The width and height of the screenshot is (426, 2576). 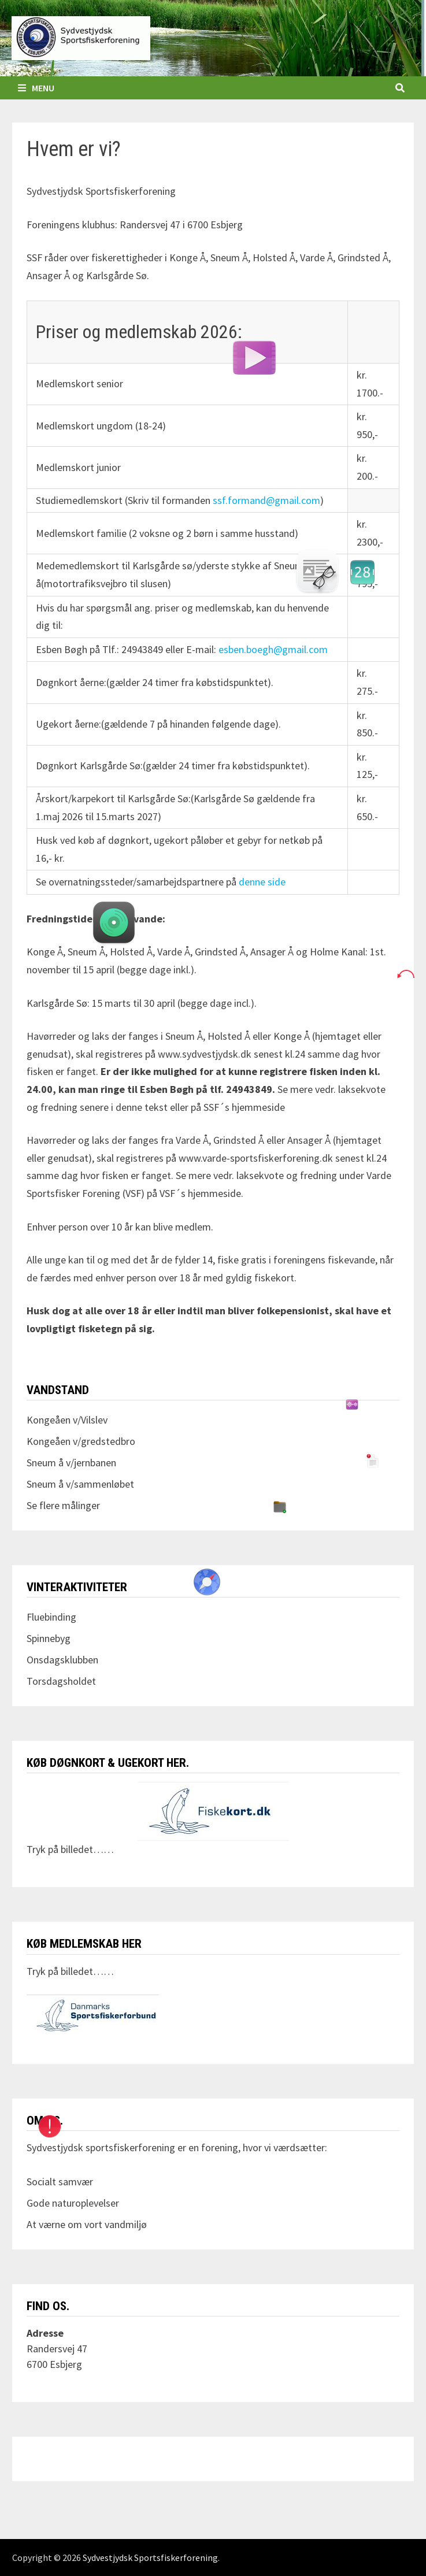 I want to click on create a new folder, so click(x=280, y=1507).